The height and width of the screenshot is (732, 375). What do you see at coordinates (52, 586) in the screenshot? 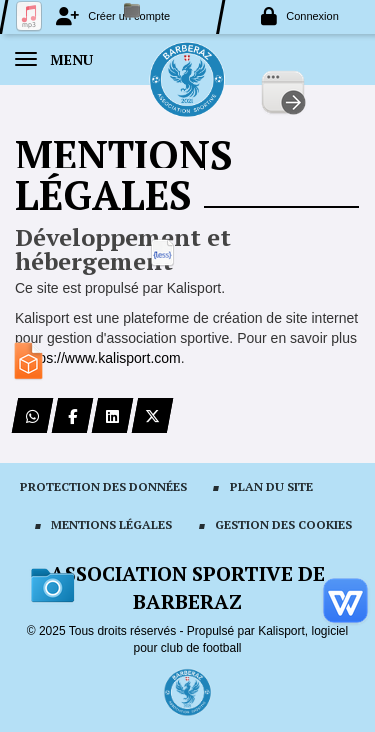
I see `open cortana-related files folder` at bounding box center [52, 586].